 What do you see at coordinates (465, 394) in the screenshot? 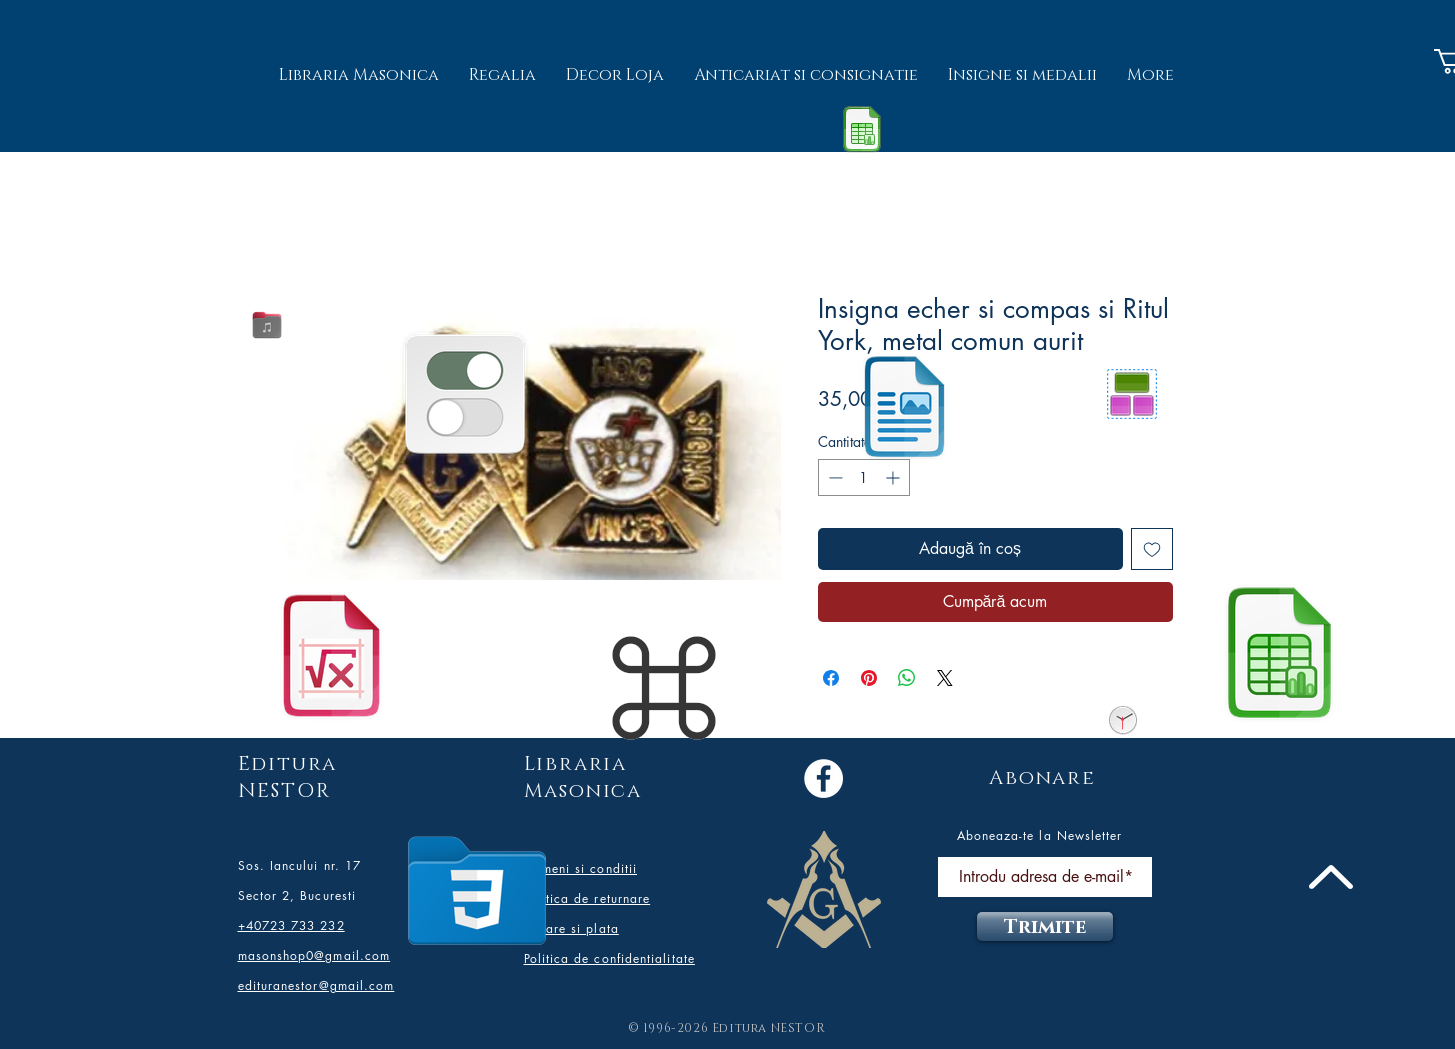
I see `open system tweaks or customization settings` at bounding box center [465, 394].